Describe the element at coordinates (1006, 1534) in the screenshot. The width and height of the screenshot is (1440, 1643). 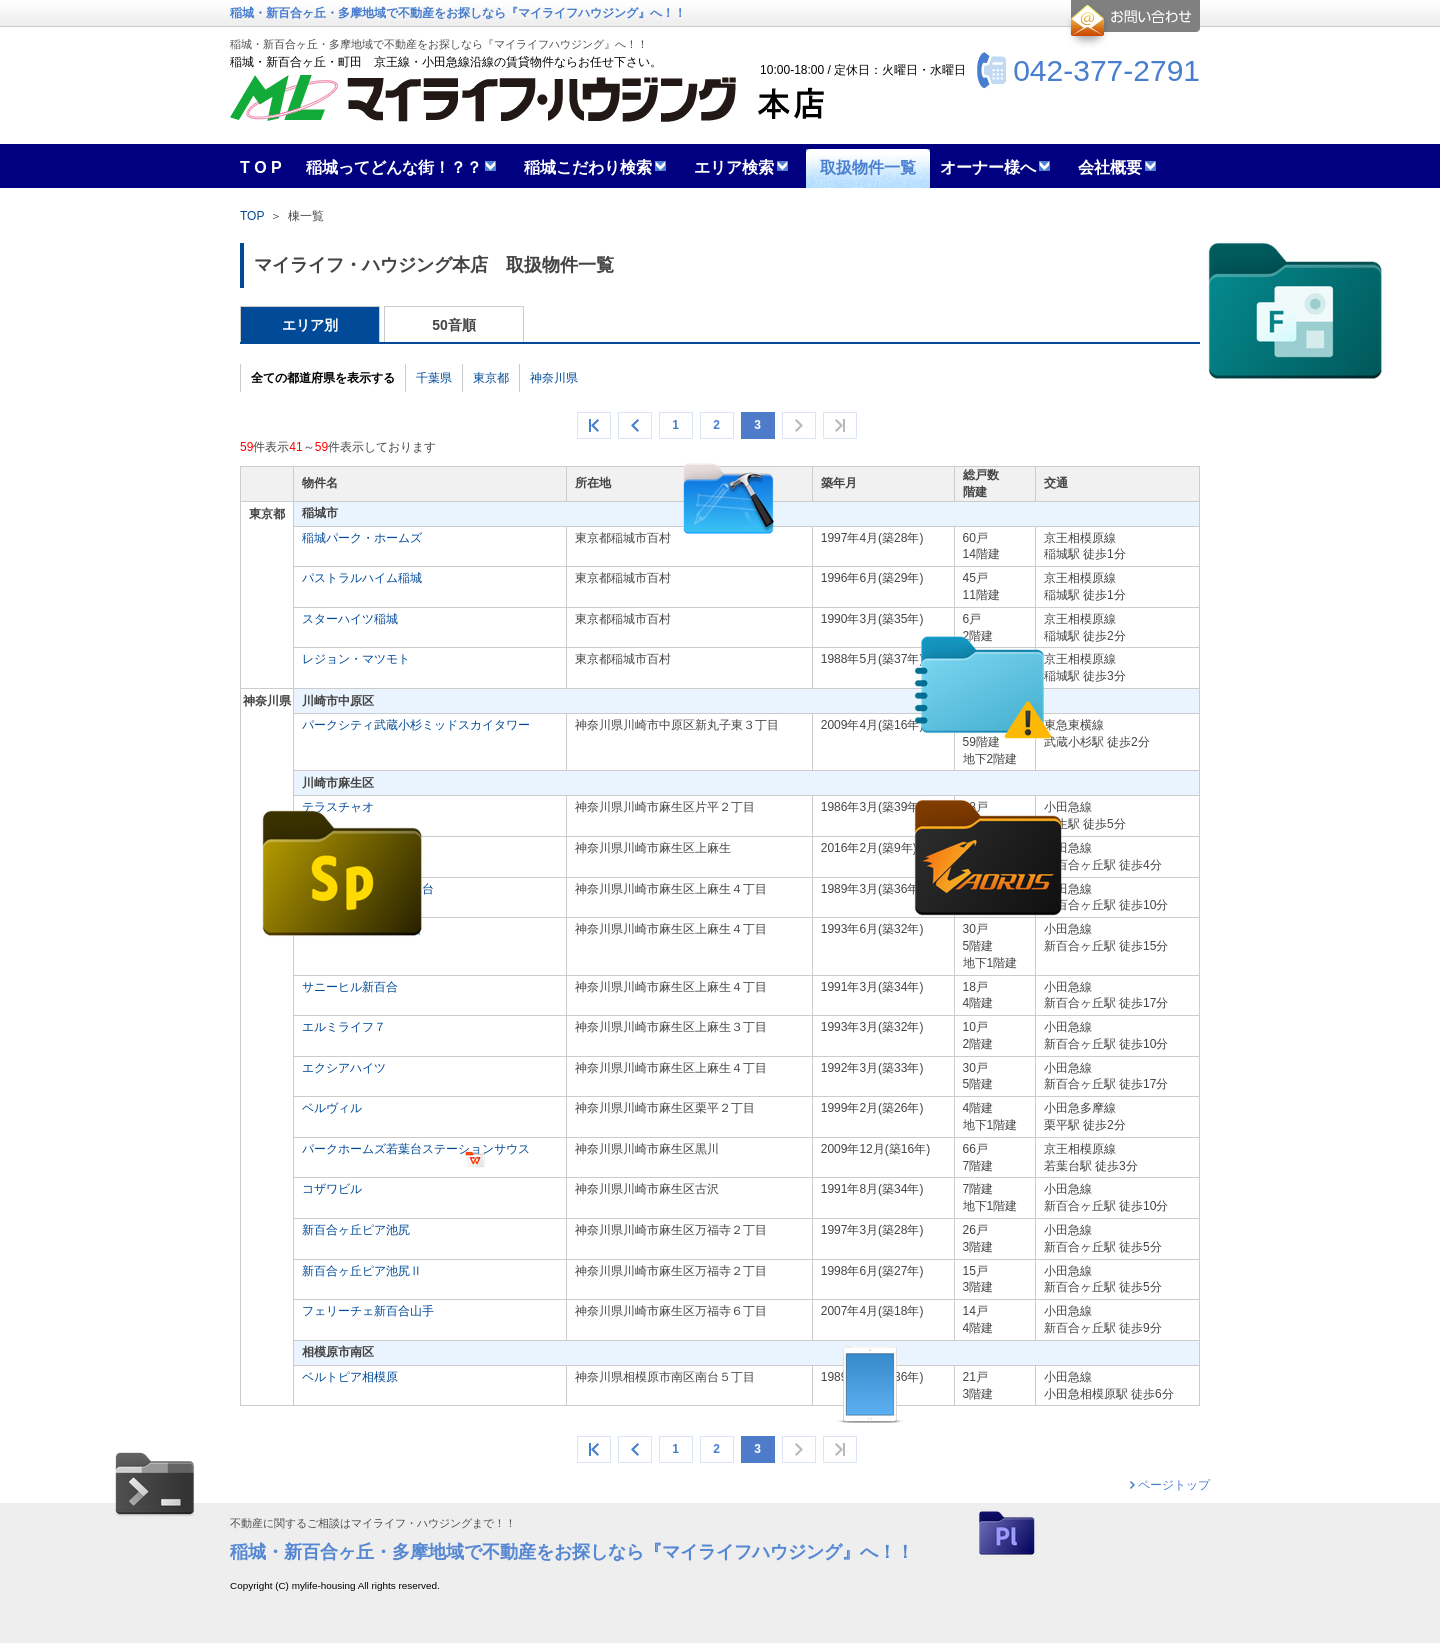
I see `open folder containing adobe prelude project files` at that location.